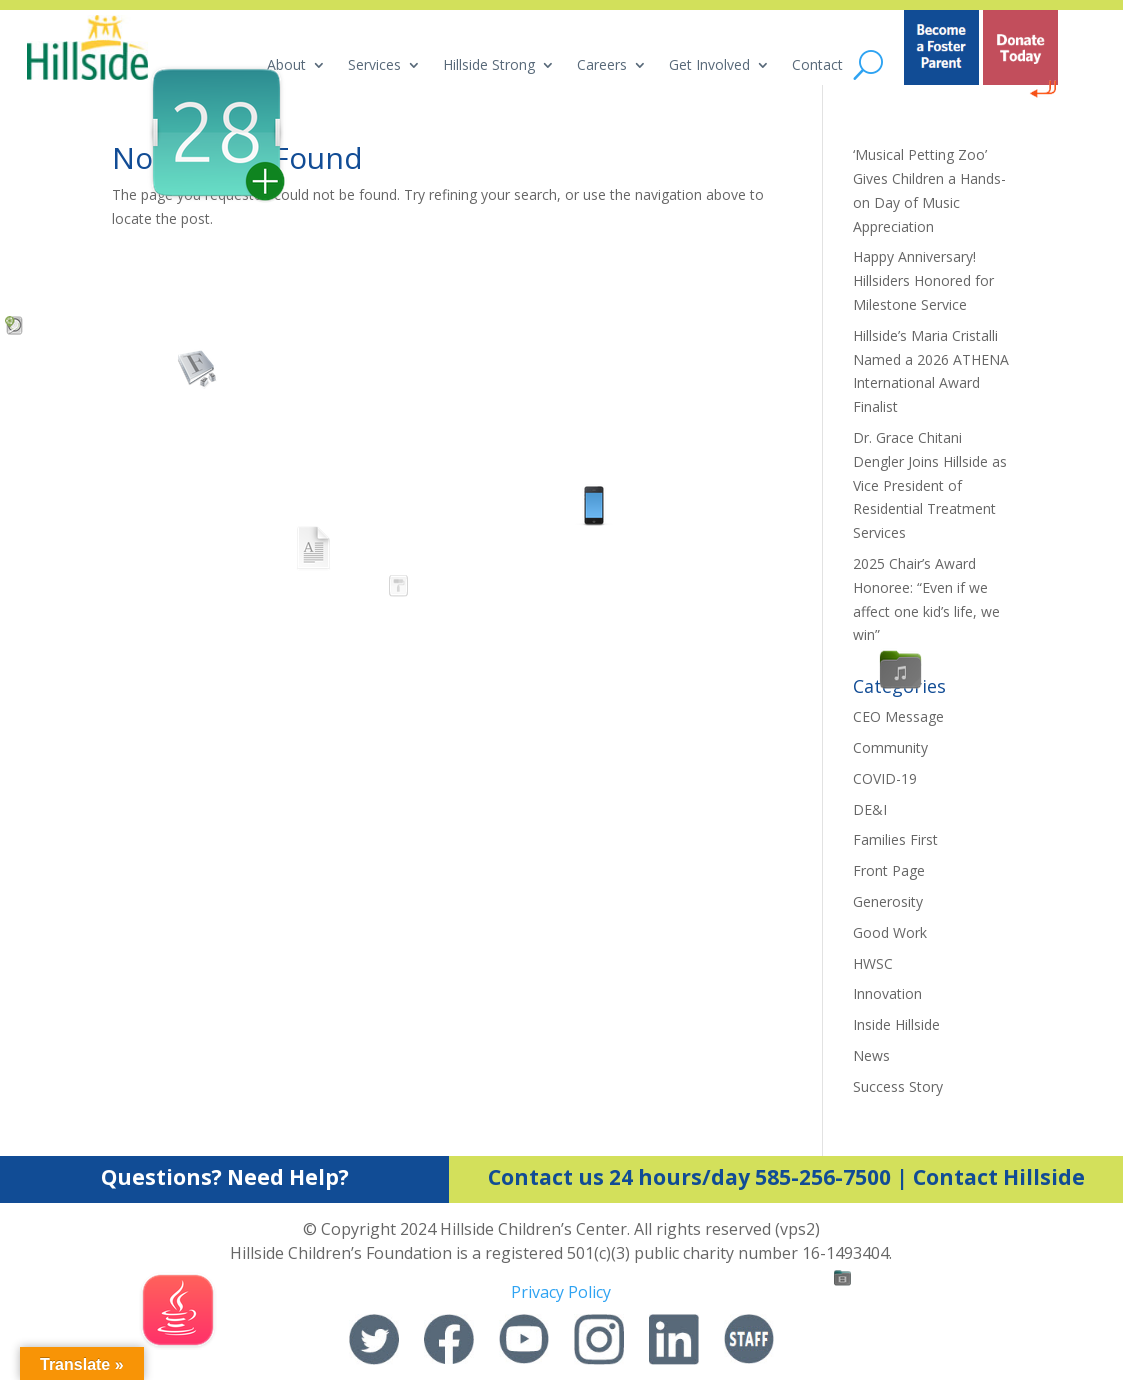 Image resolution: width=1123 pixels, height=1380 pixels. Describe the element at coordinates (842, 1277) in the screenshot. I see `open videos folder` at that location.